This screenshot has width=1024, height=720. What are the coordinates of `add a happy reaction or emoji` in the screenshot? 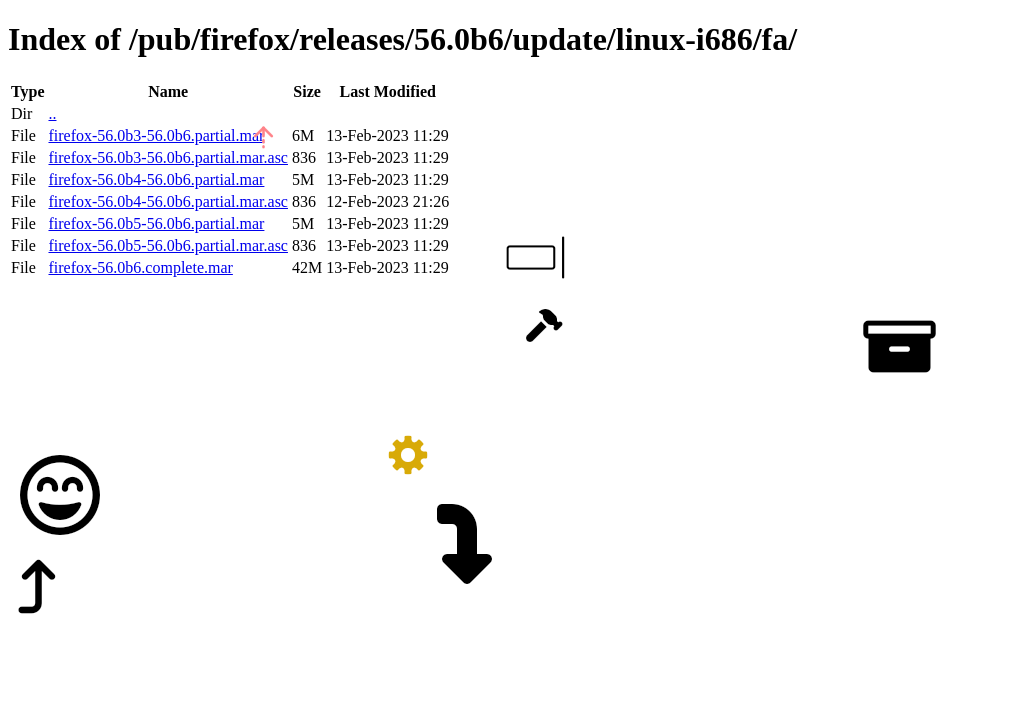 It's located at (60, 495).